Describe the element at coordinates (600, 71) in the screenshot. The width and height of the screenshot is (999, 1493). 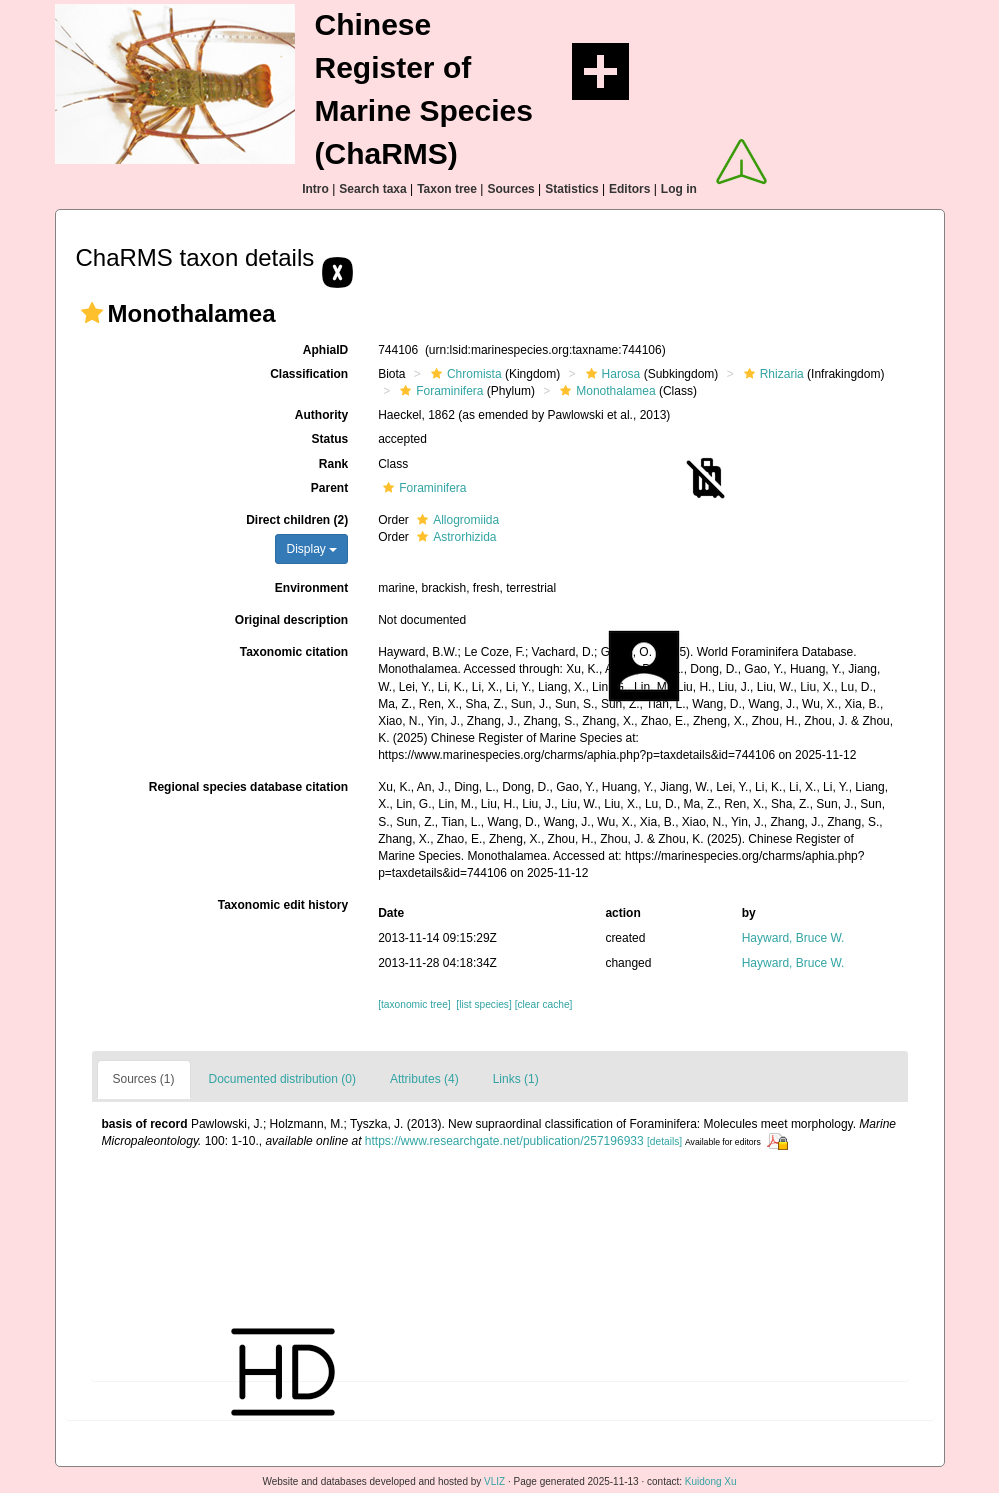
I see `add a new item or content` at that location.